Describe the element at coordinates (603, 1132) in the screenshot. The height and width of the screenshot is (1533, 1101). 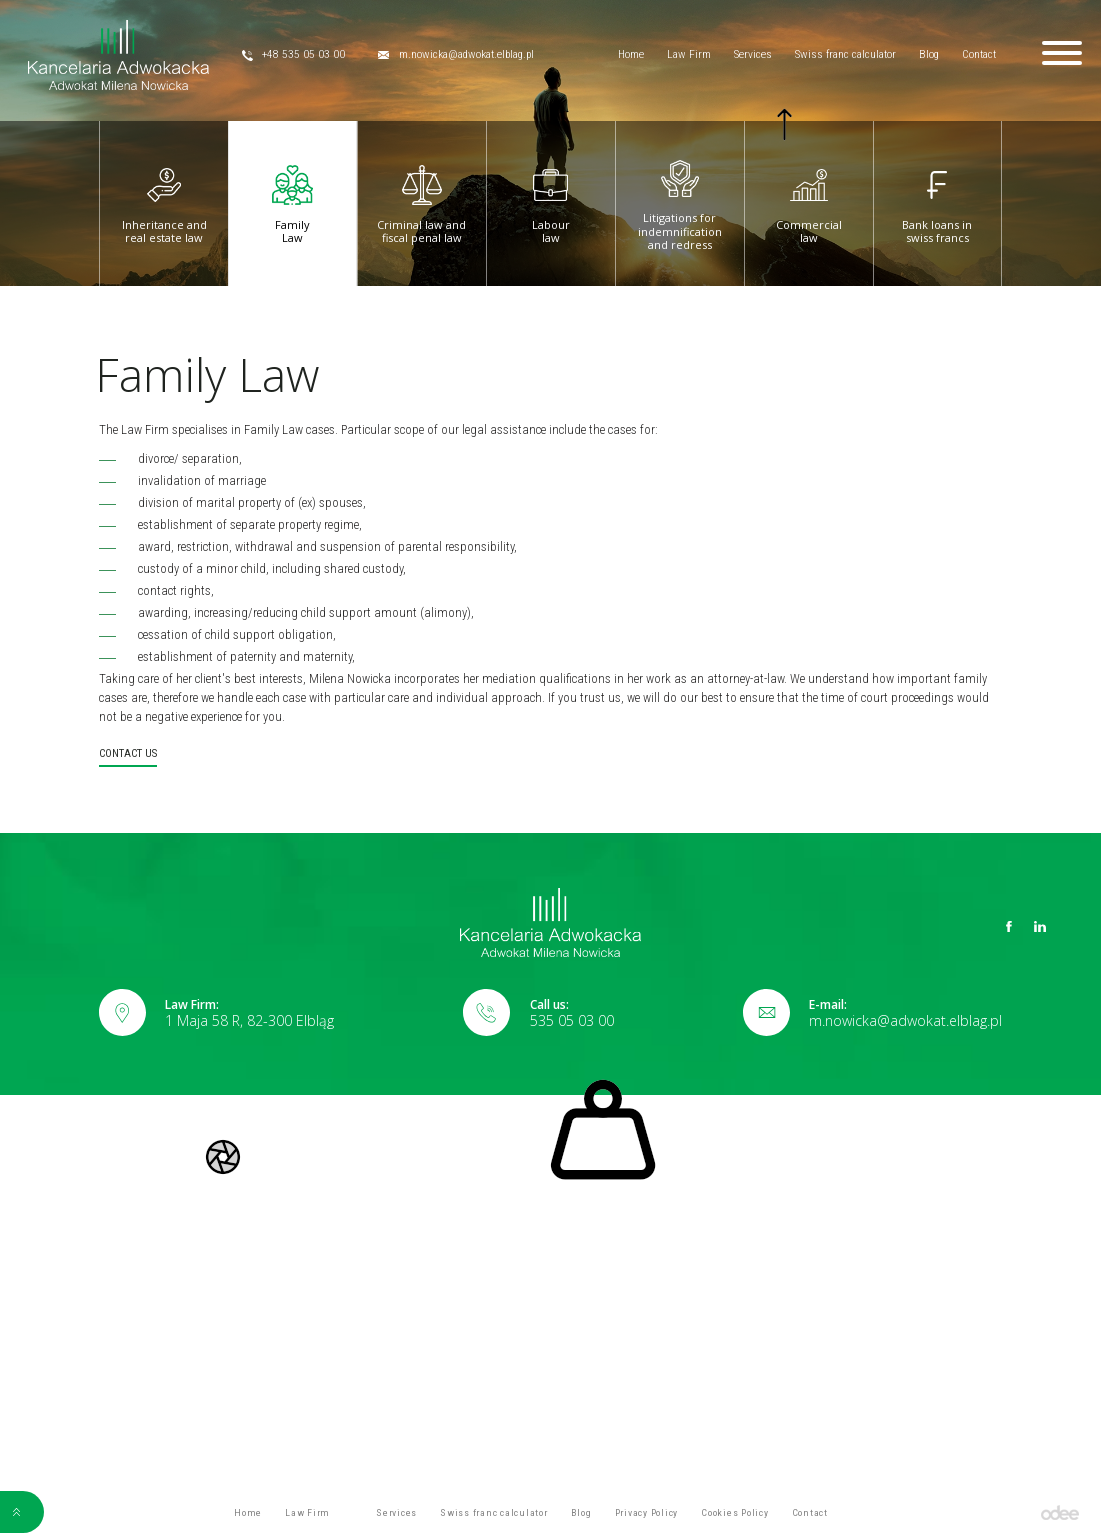
I see `set or adjust item weight` at that location.